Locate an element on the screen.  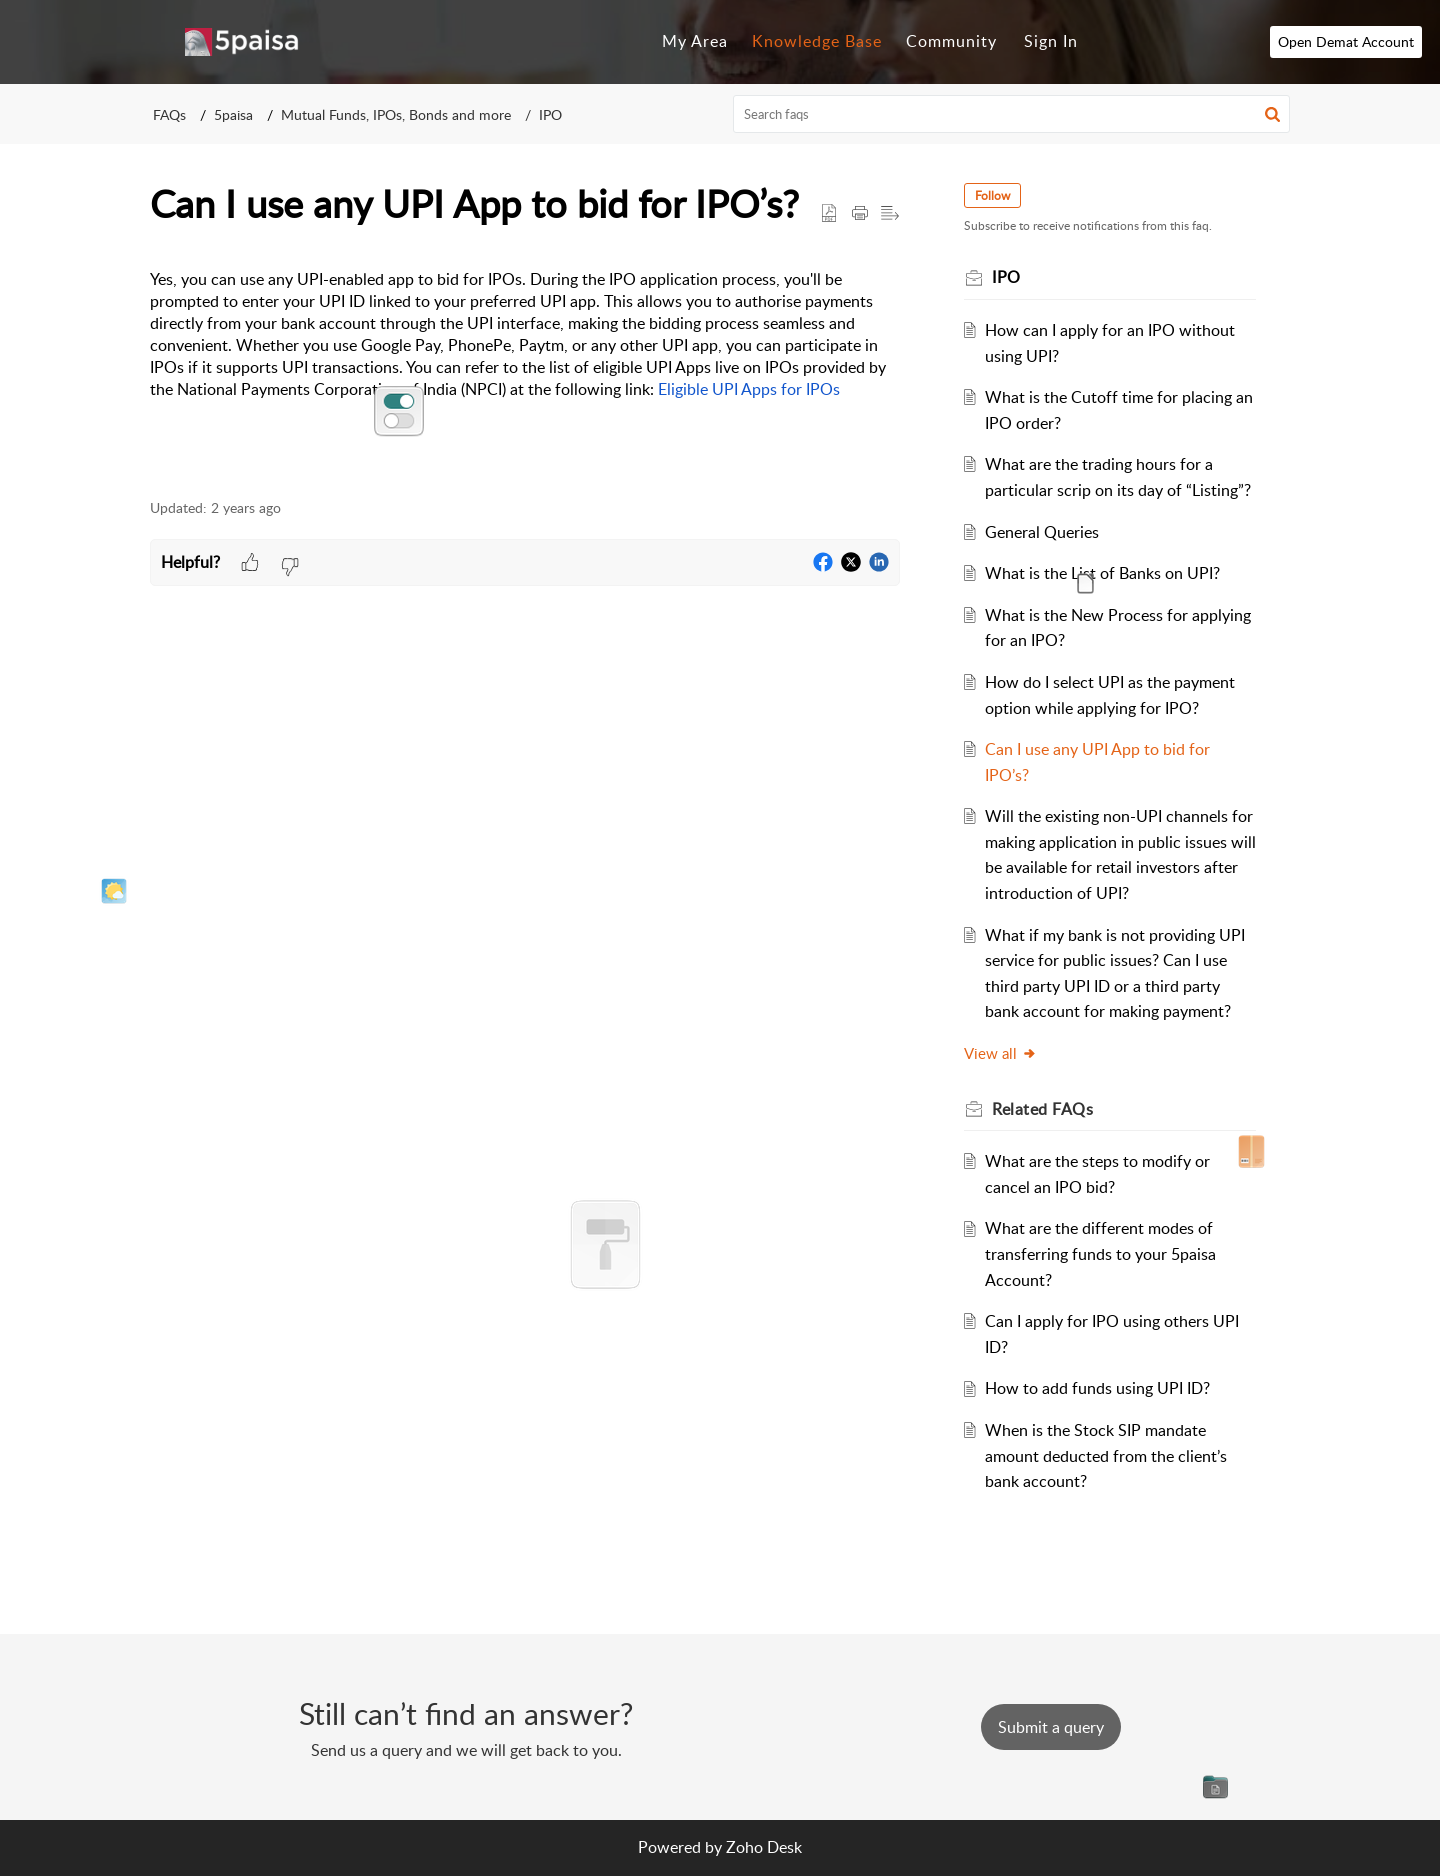
open system settings or preferences is located at coordinates (399, 411).